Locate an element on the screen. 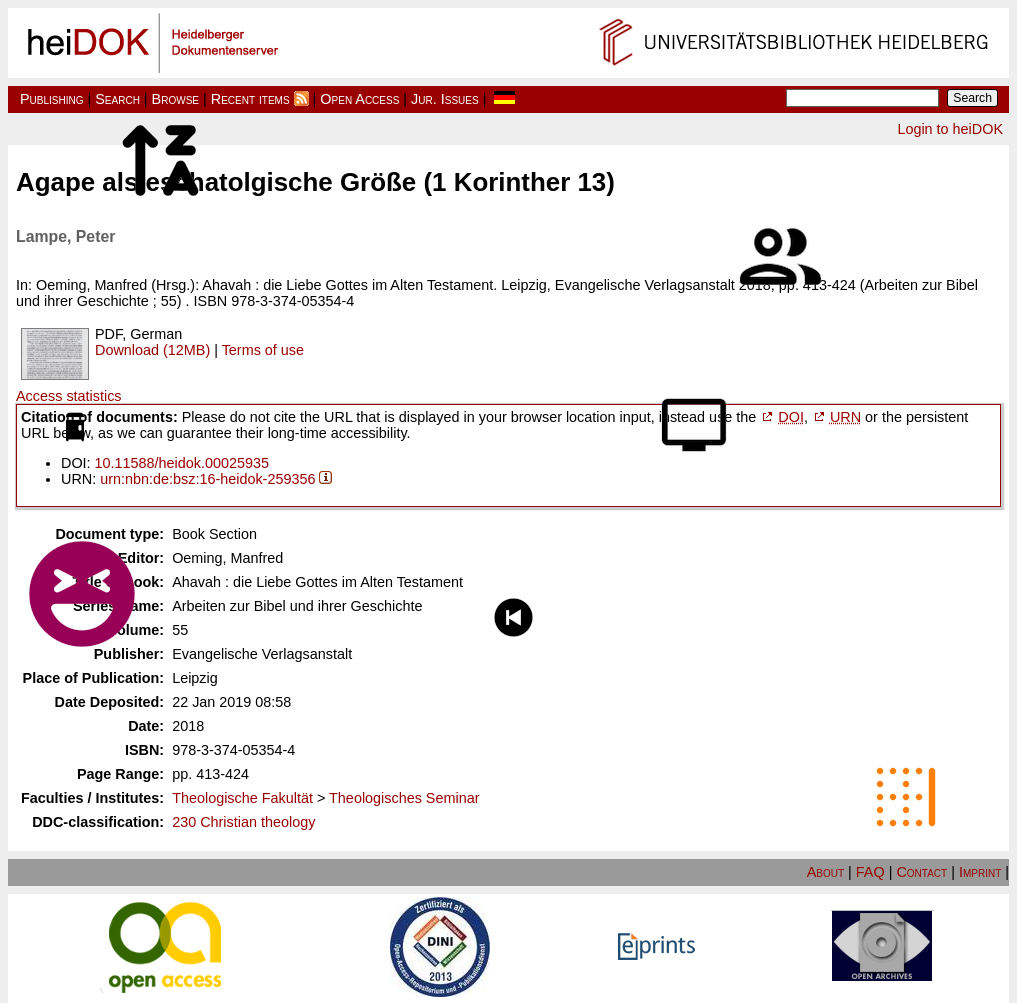 This screenshot has width=1017, height=1003. access tv or display settings is located at coordinates (694, 425).